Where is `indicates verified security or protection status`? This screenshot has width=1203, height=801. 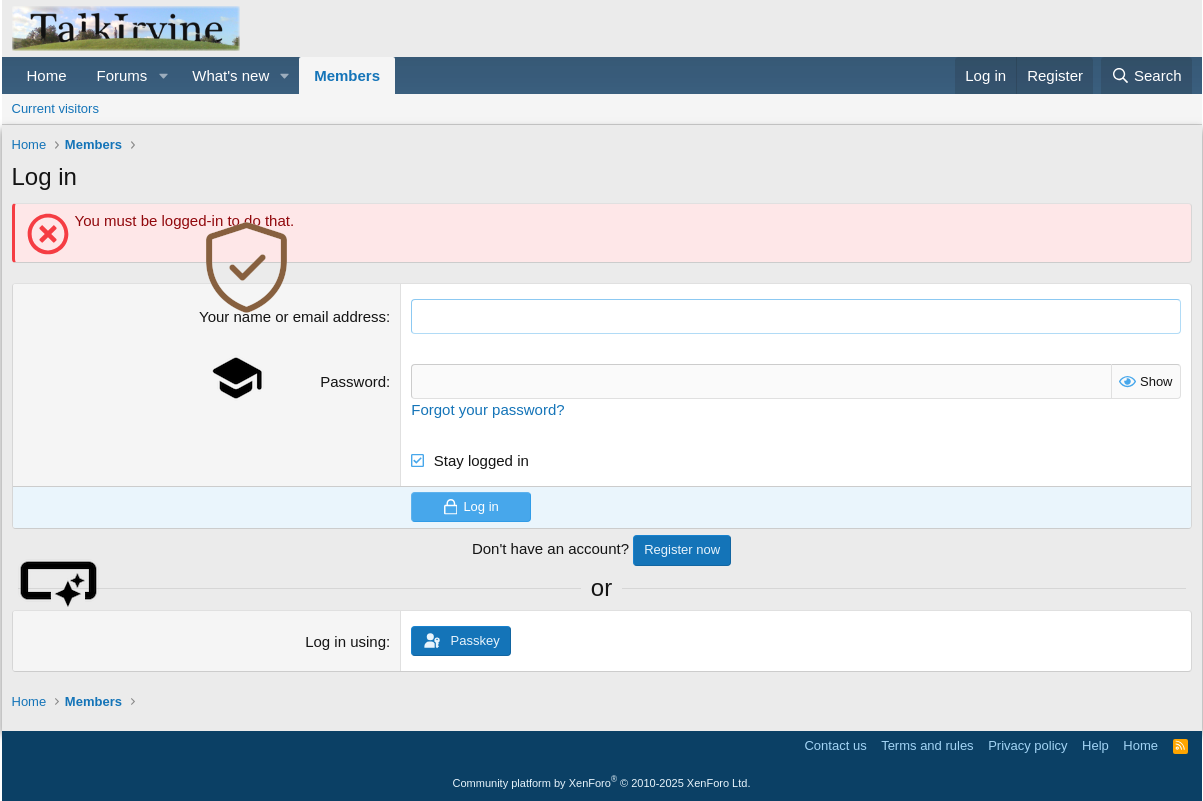 indicates verified security or protection status is located at coordinates (246, 268).